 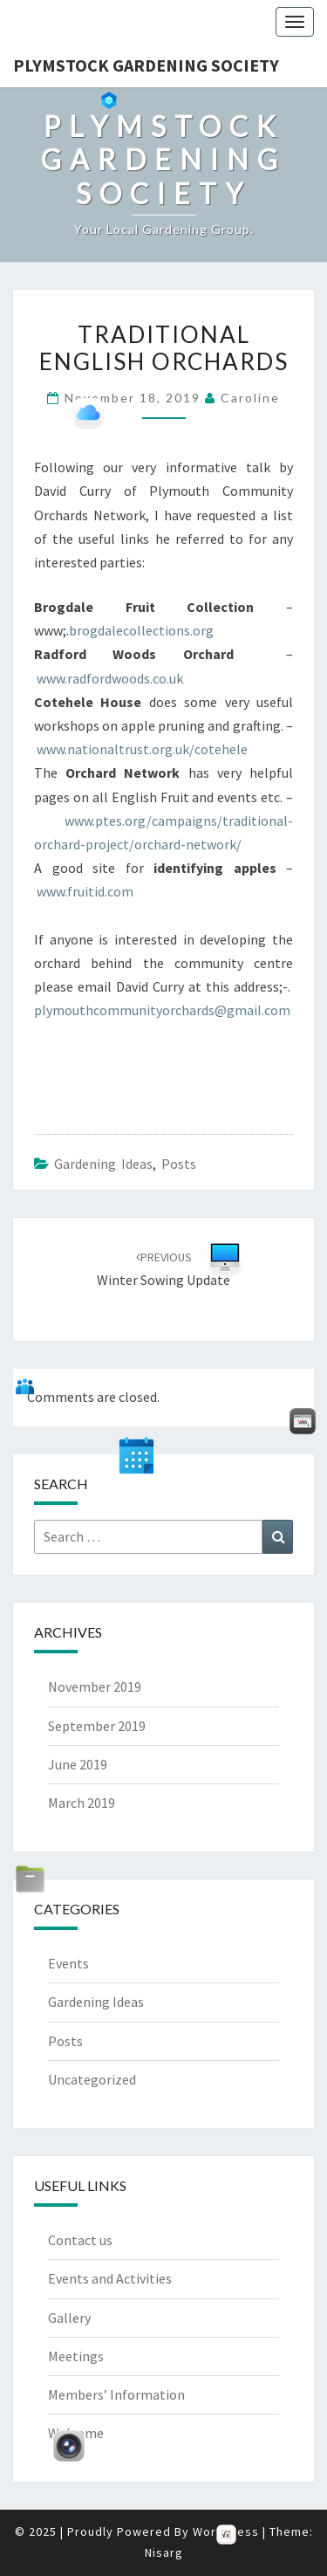 What do you see at coordinates (69, 2446) in the screenshot?
I see `open the camera app` at bounding box center [69, 2446].